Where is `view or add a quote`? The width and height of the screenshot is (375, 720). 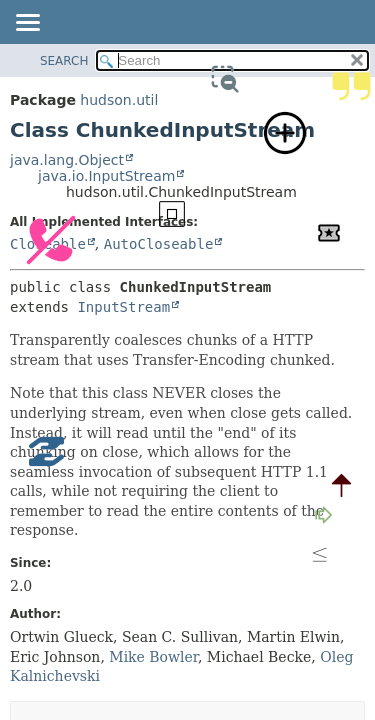
view or add a quote is located at coordinates (351, 85).